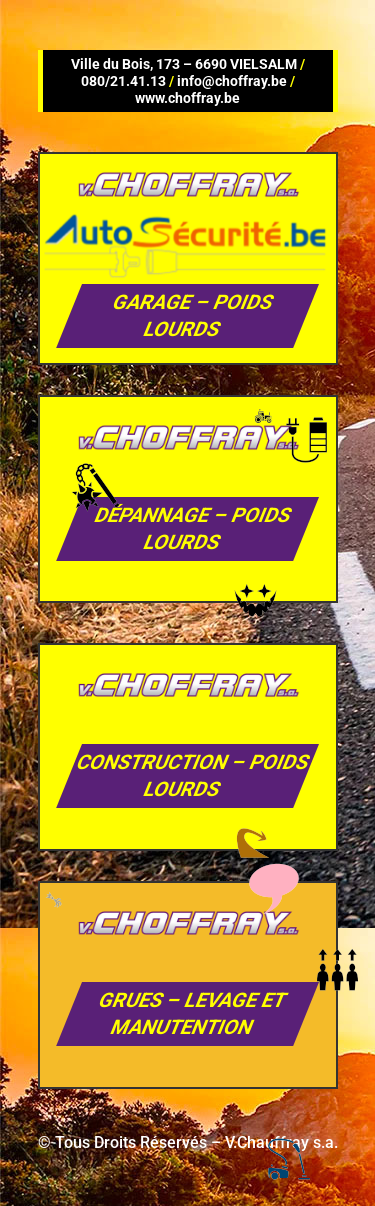 This screenshot has height=1206, width=375. I want to click on access cleaning or vacuum robot controls, so click(289, 1159).